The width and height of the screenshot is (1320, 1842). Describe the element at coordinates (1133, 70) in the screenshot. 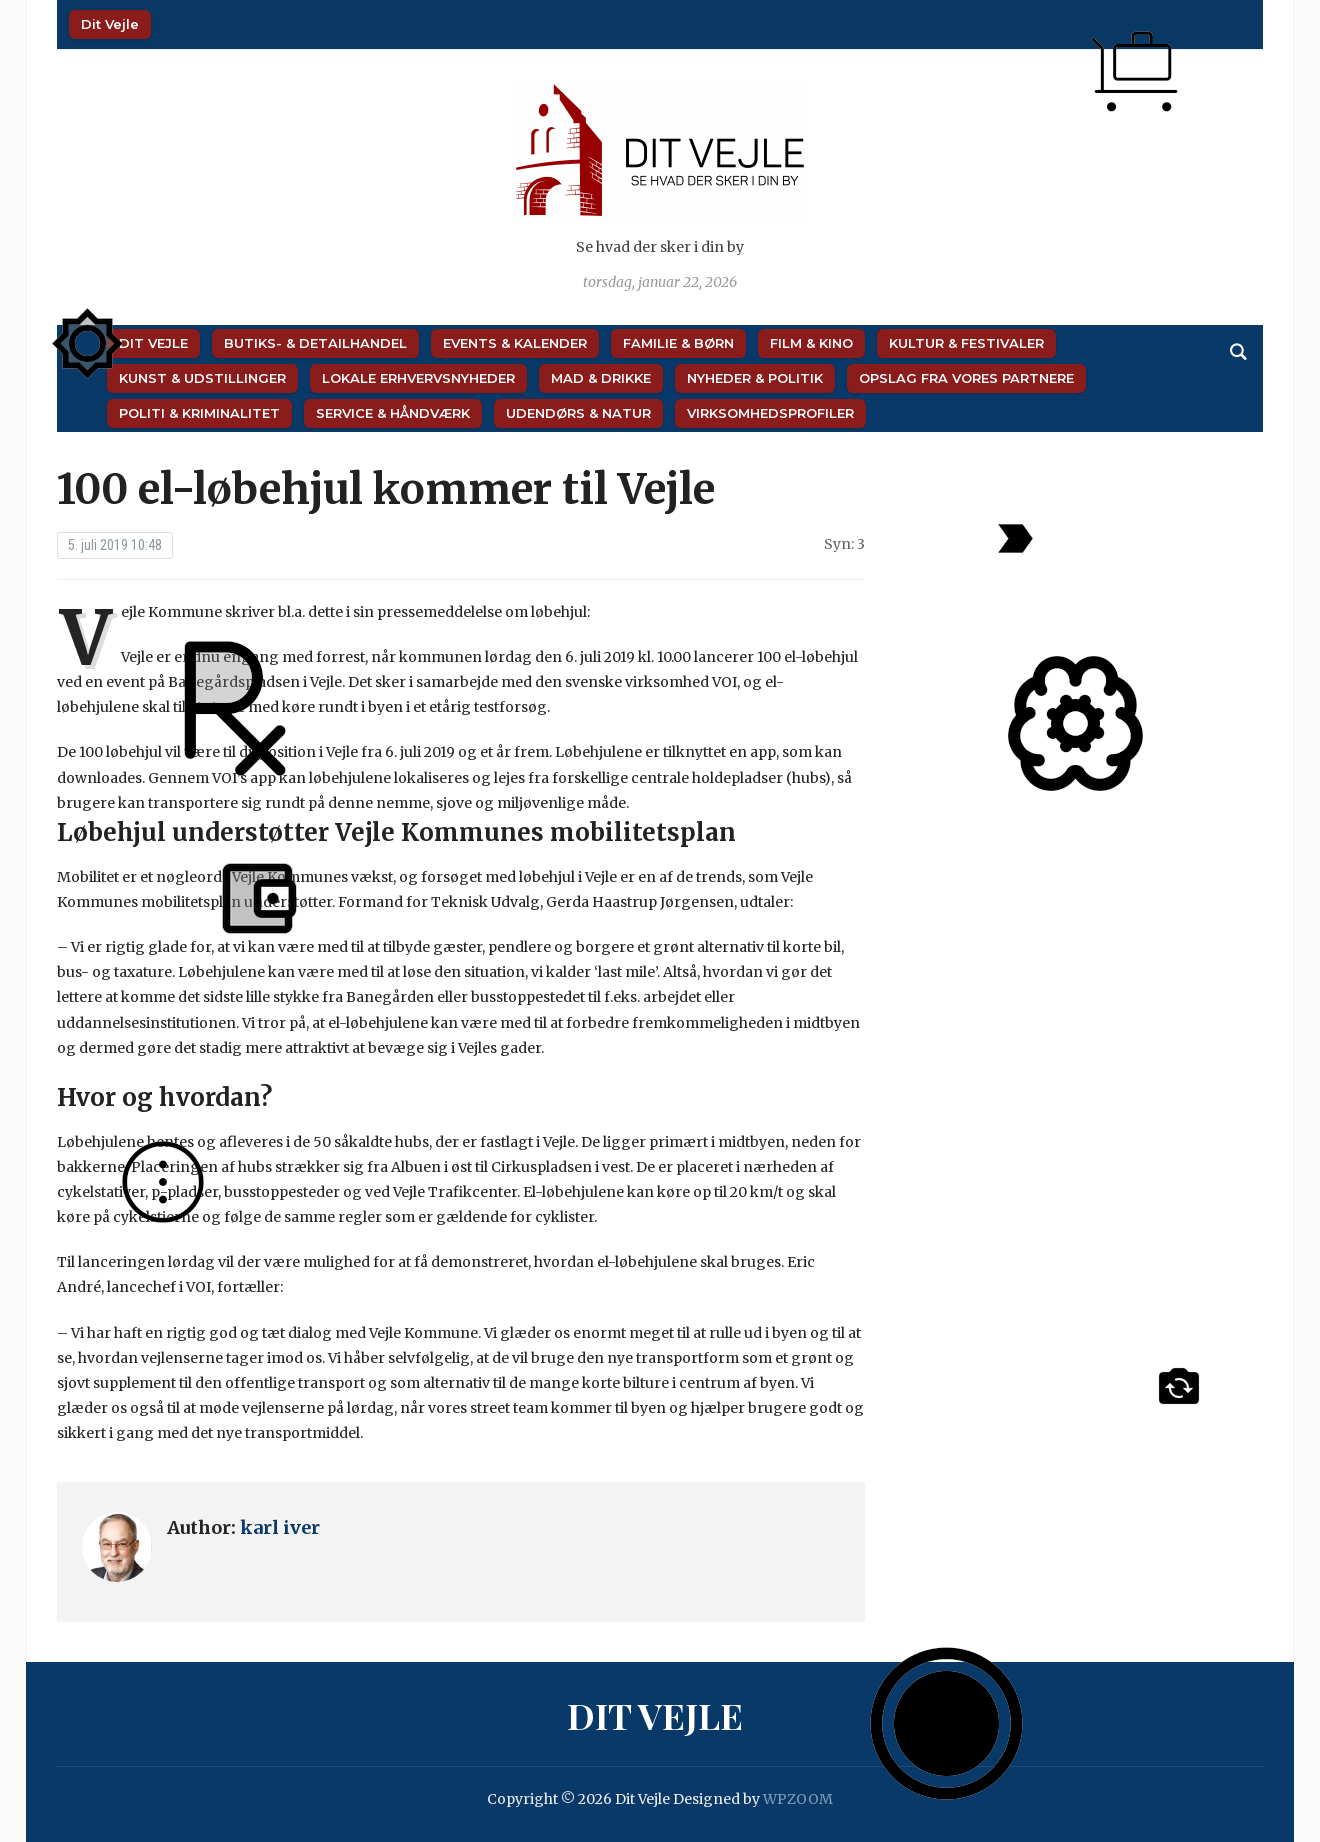

I see `access luggage or baggage services` at that location.